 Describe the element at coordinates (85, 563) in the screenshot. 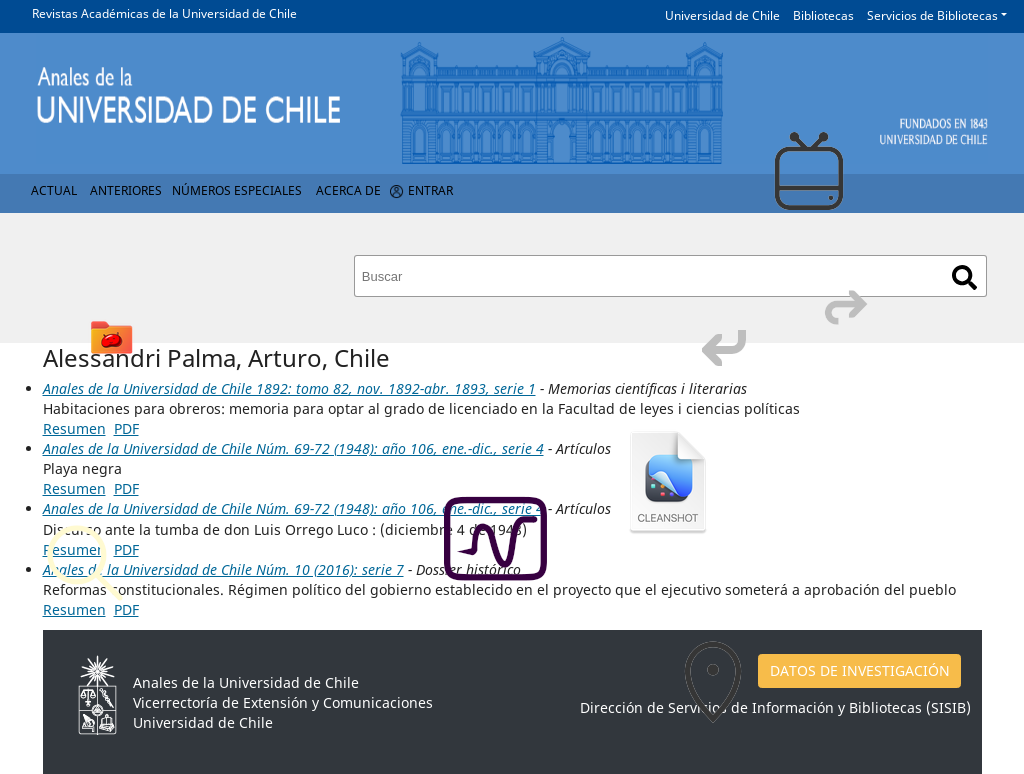

I see `search system preferences or settings` at that location.